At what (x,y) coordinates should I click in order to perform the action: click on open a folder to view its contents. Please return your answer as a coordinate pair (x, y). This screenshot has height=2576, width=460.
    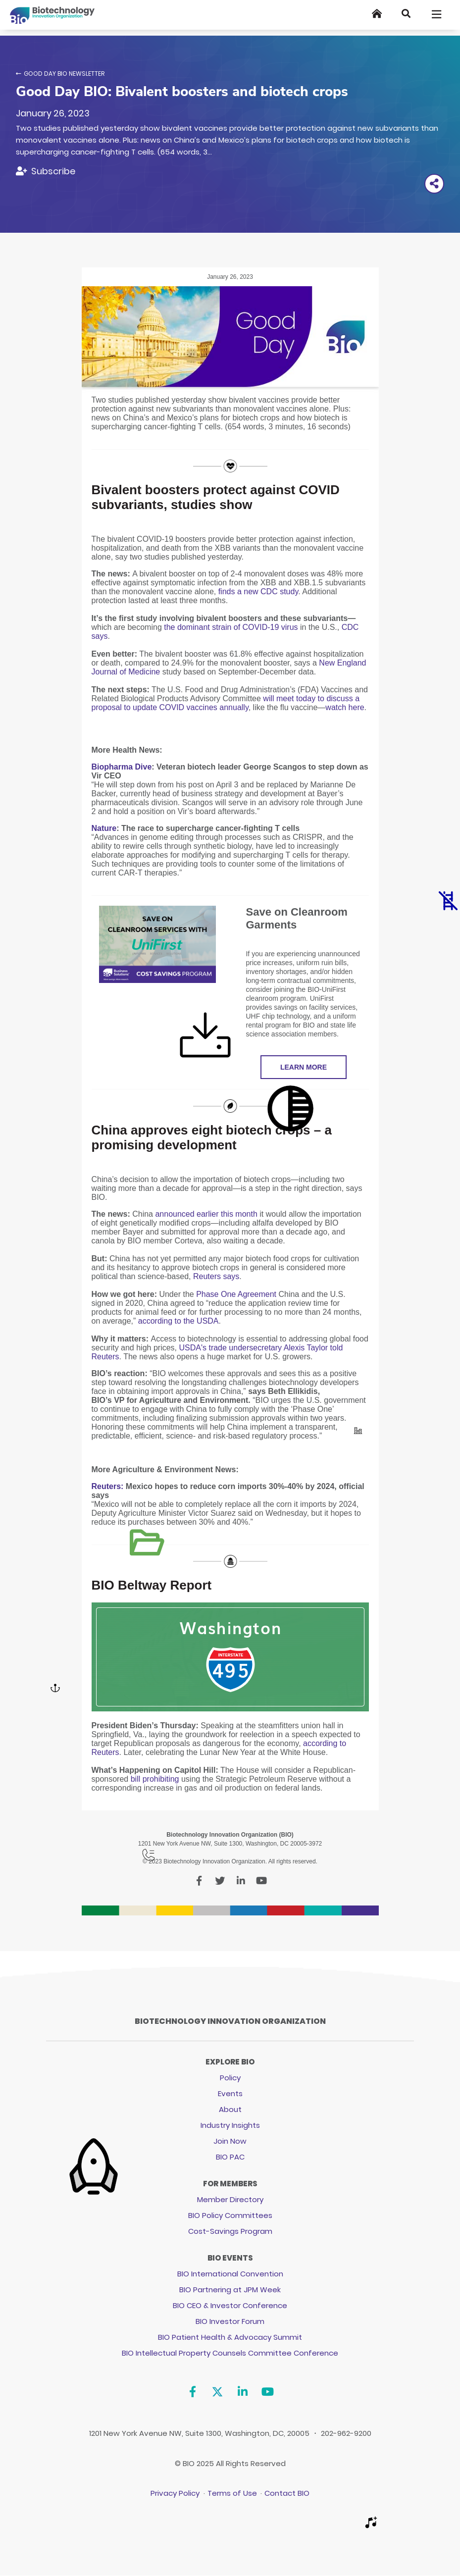
    Looking at the image, I should click on (146, 1542).